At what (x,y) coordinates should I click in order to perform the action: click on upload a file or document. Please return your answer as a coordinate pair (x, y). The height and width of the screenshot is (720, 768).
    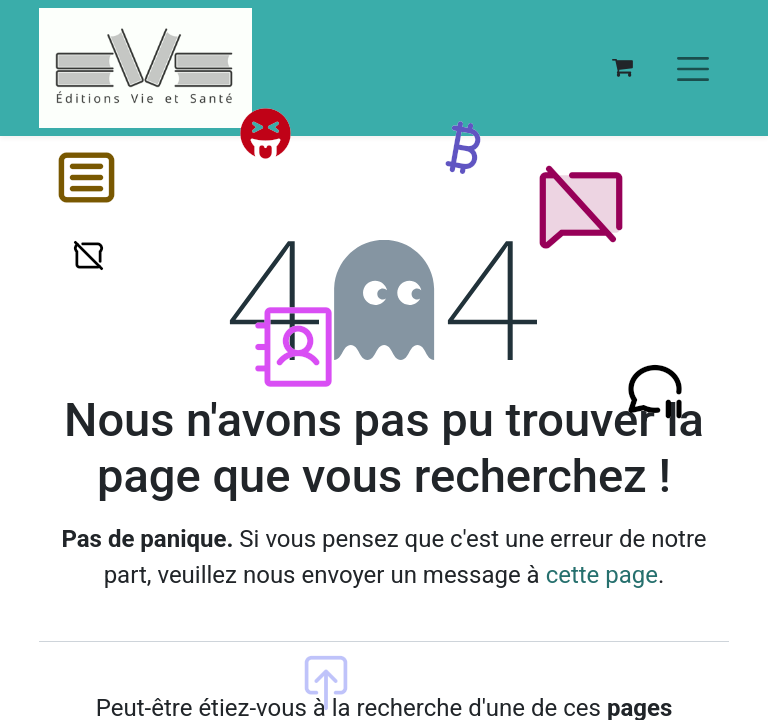
    Looking at the image, I should click on (326, 683).